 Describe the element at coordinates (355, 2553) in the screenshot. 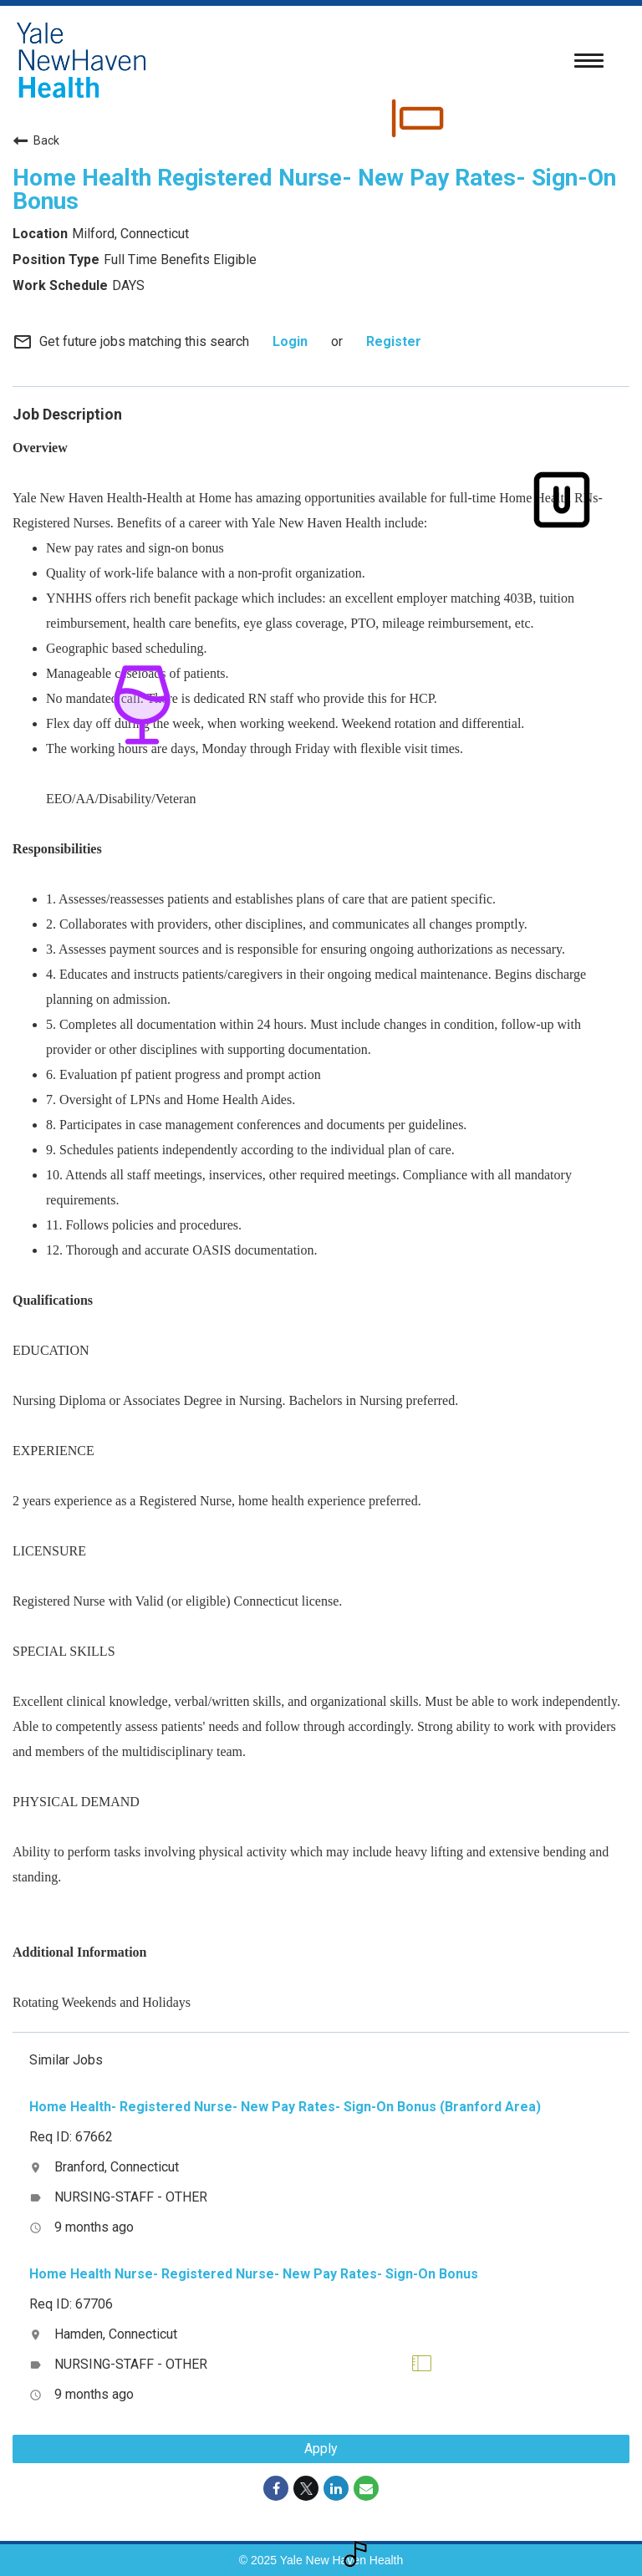

I see `play or access music` at that location.